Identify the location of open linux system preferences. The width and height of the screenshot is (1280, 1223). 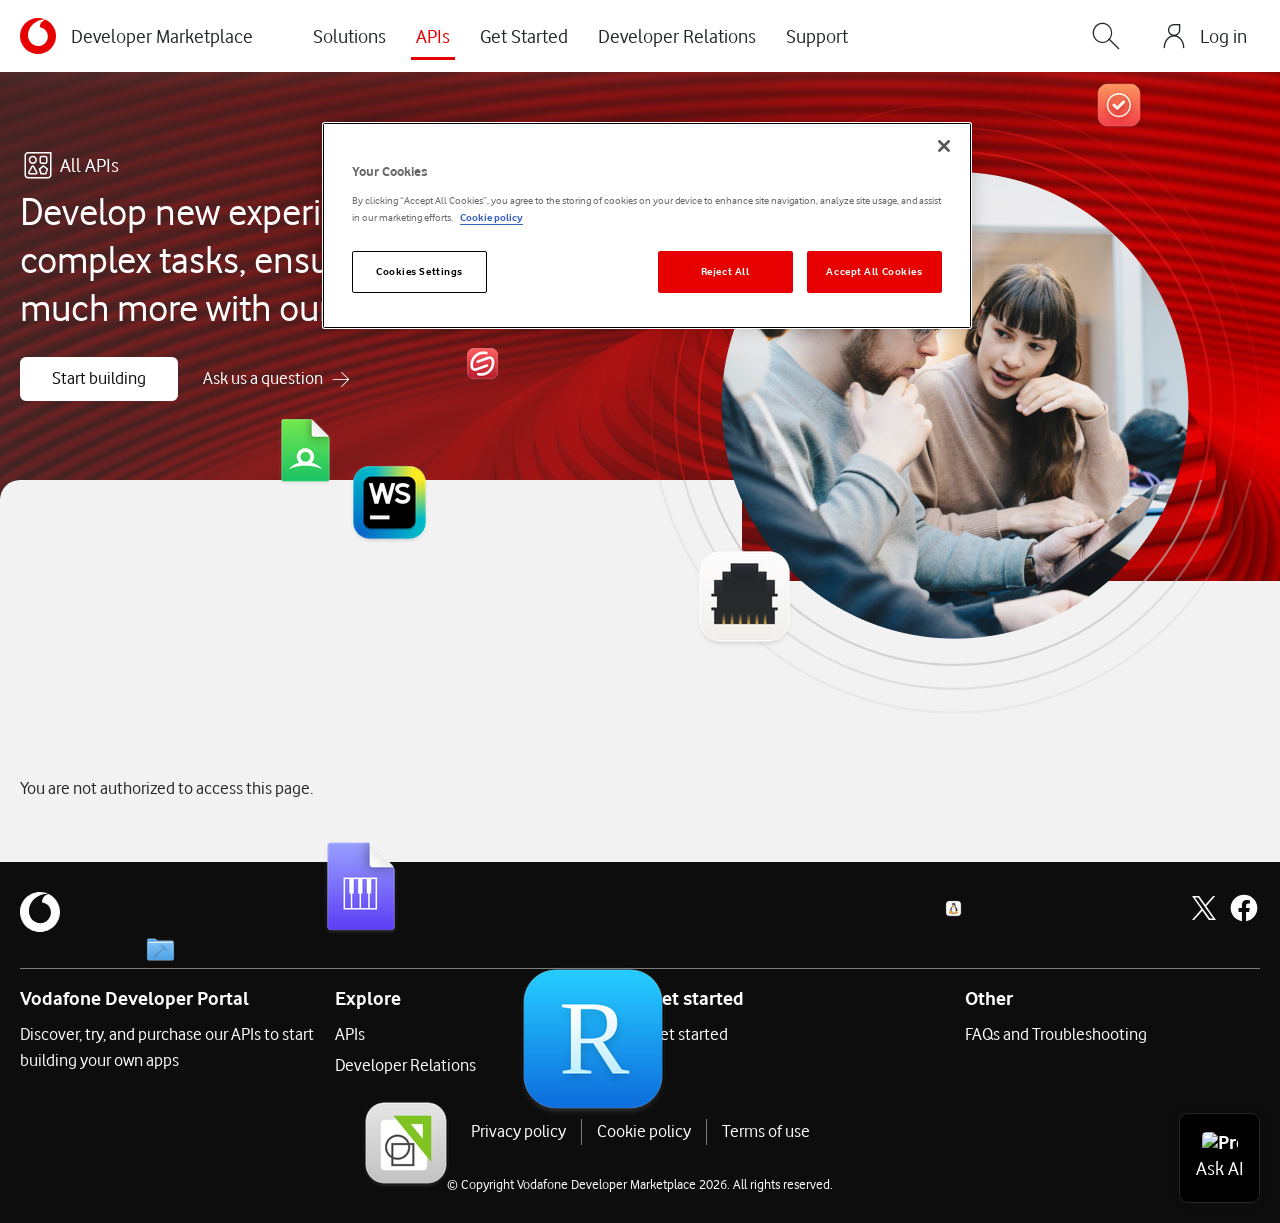
(953, 908).